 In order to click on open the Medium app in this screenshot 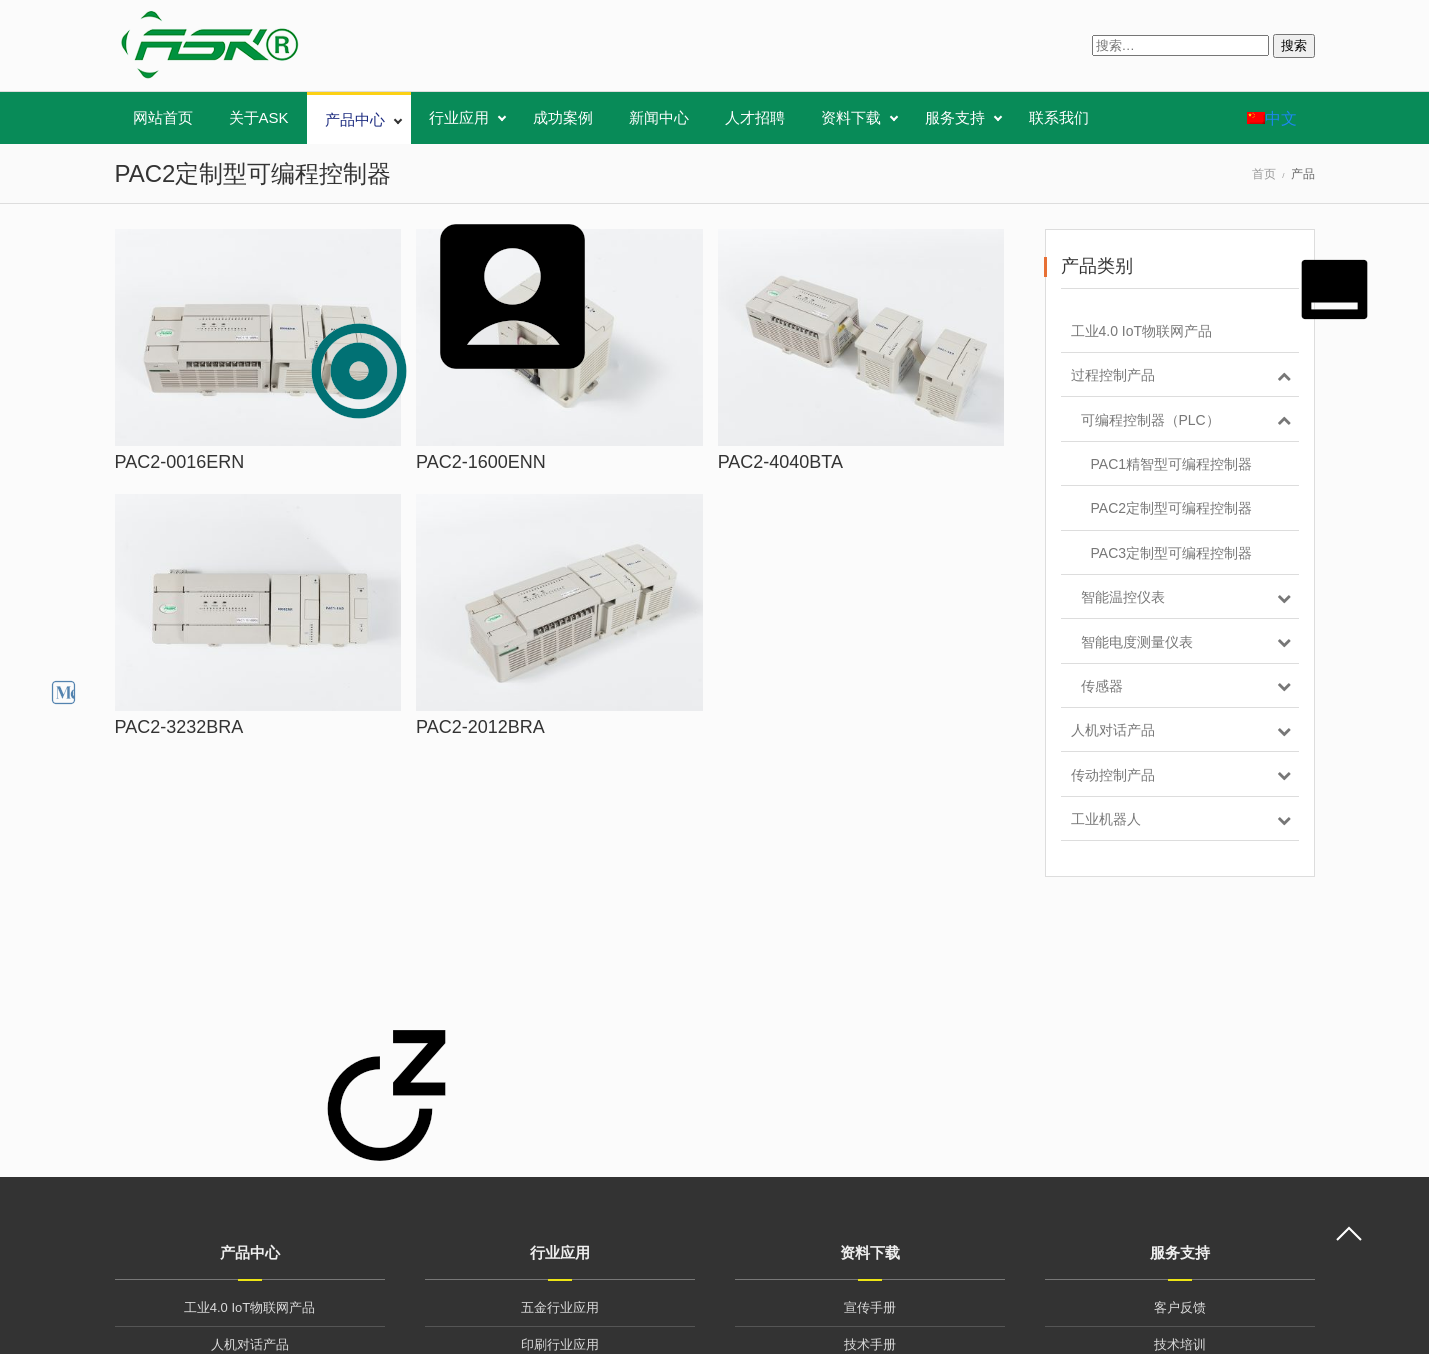, I will do `click(63, 692)`.